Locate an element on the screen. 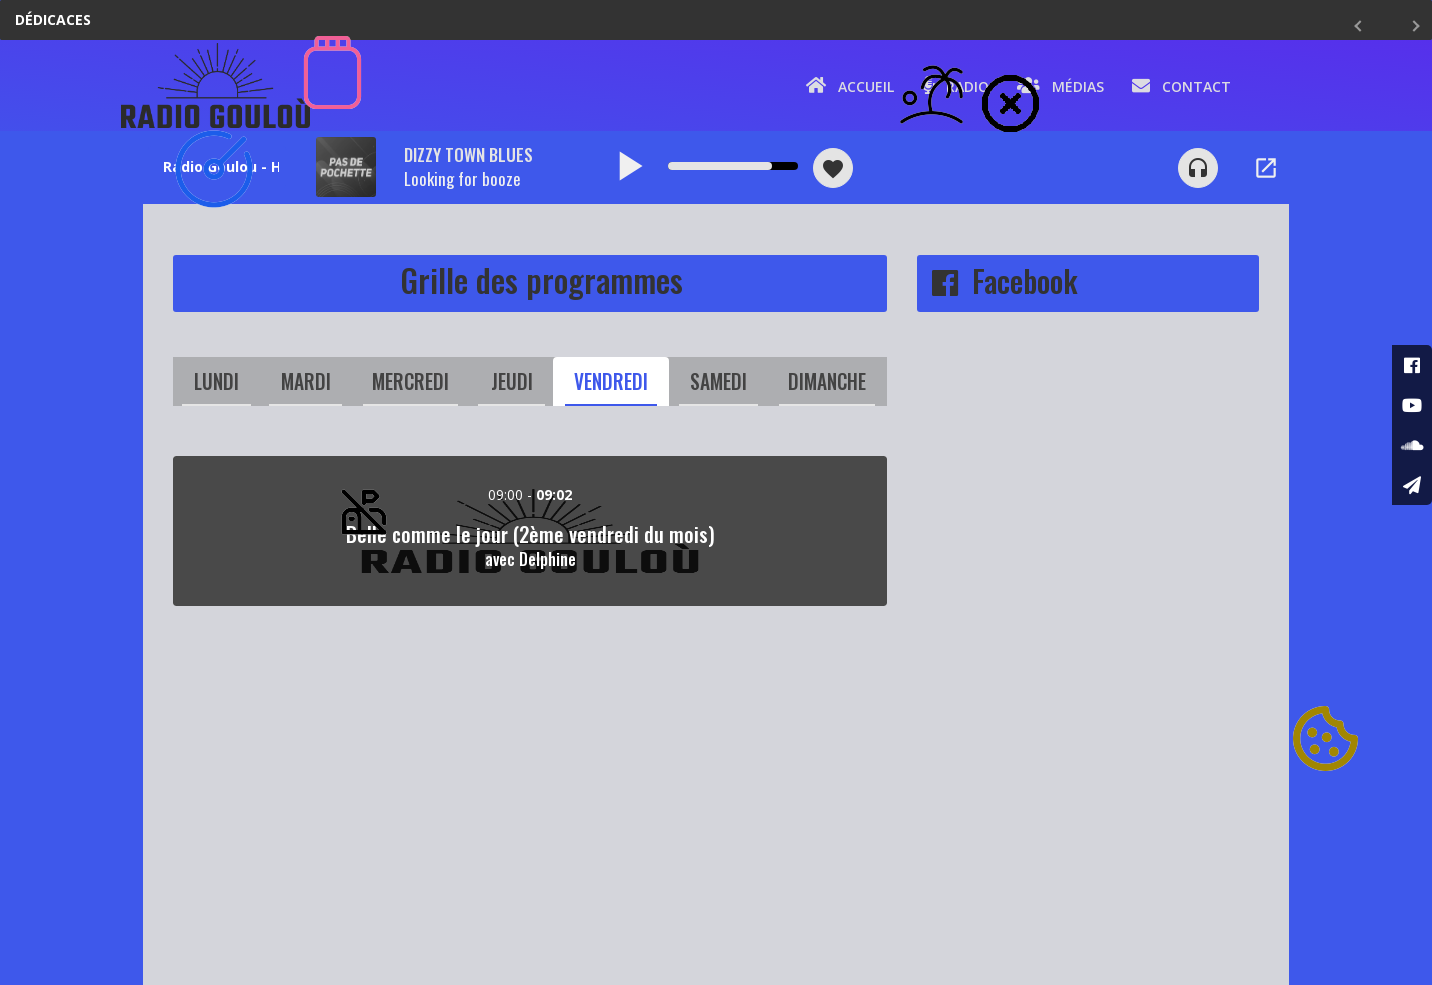 The image size is (1432, 985). mailbox notifications disabled is located at coordinates (364, 512).